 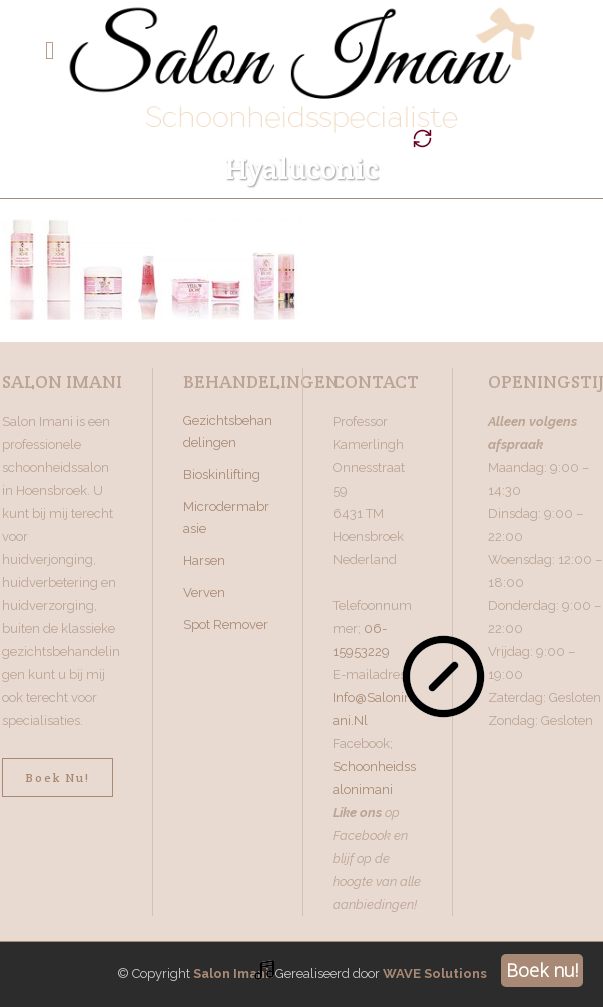 What do you see at coordinates (264, 970) in the screenshot?
I see `access music library or audio files` at bounding box center [264, 970].